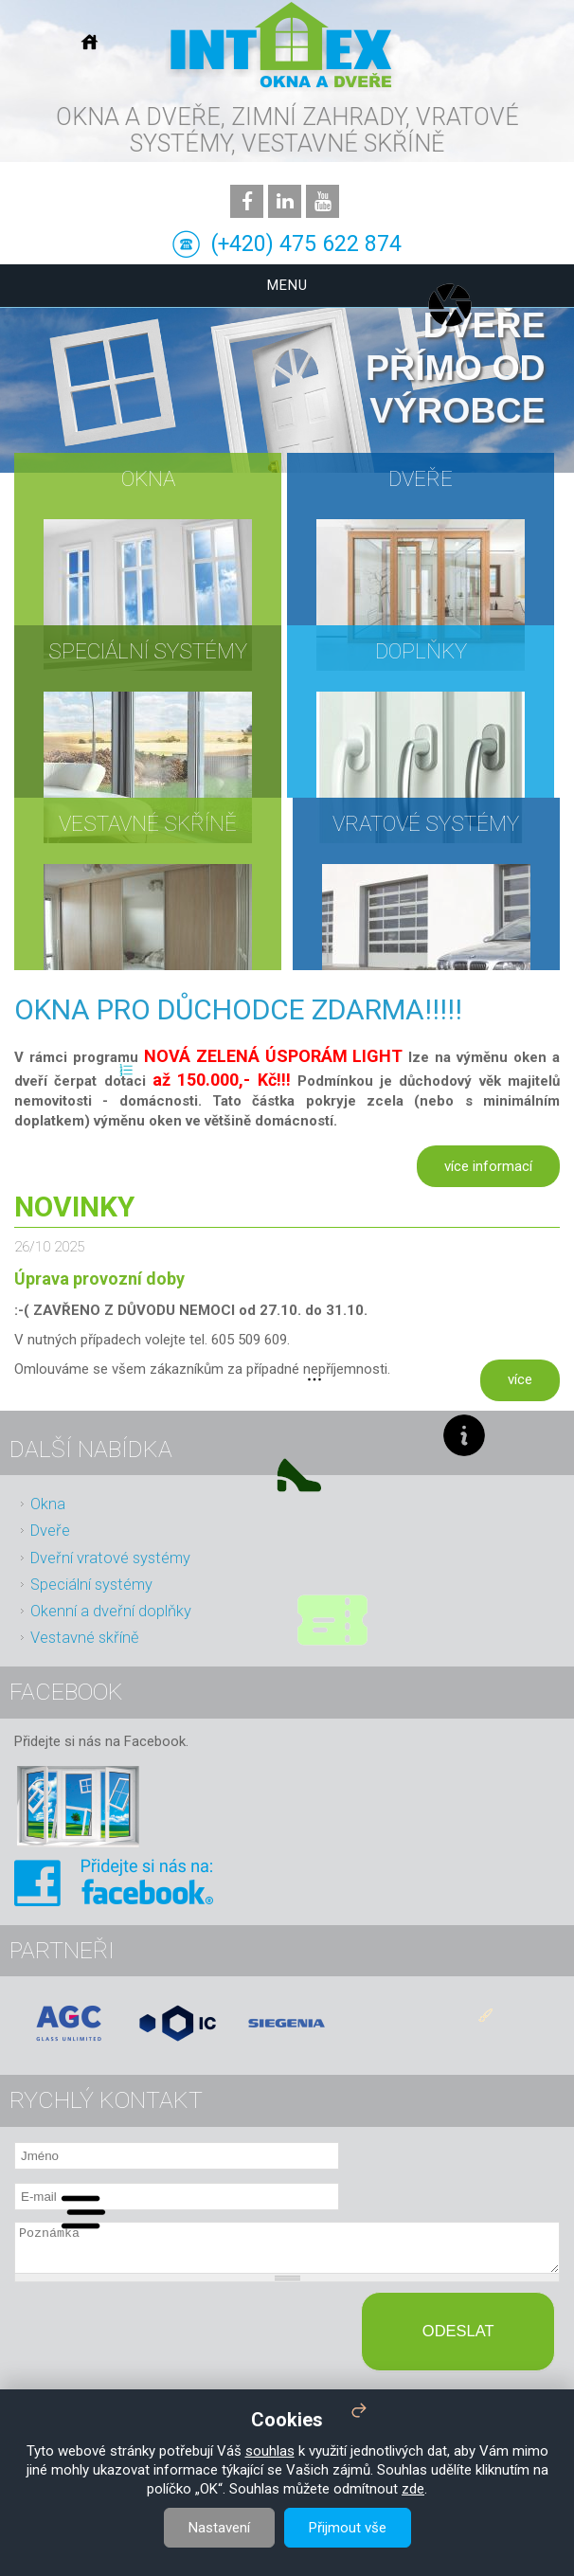 This screenshot has width=574, height=2576. What do you see at coordinates (359, 2410) in the screenshot?
I see `redo last action` at bounding box center [359, 2410].